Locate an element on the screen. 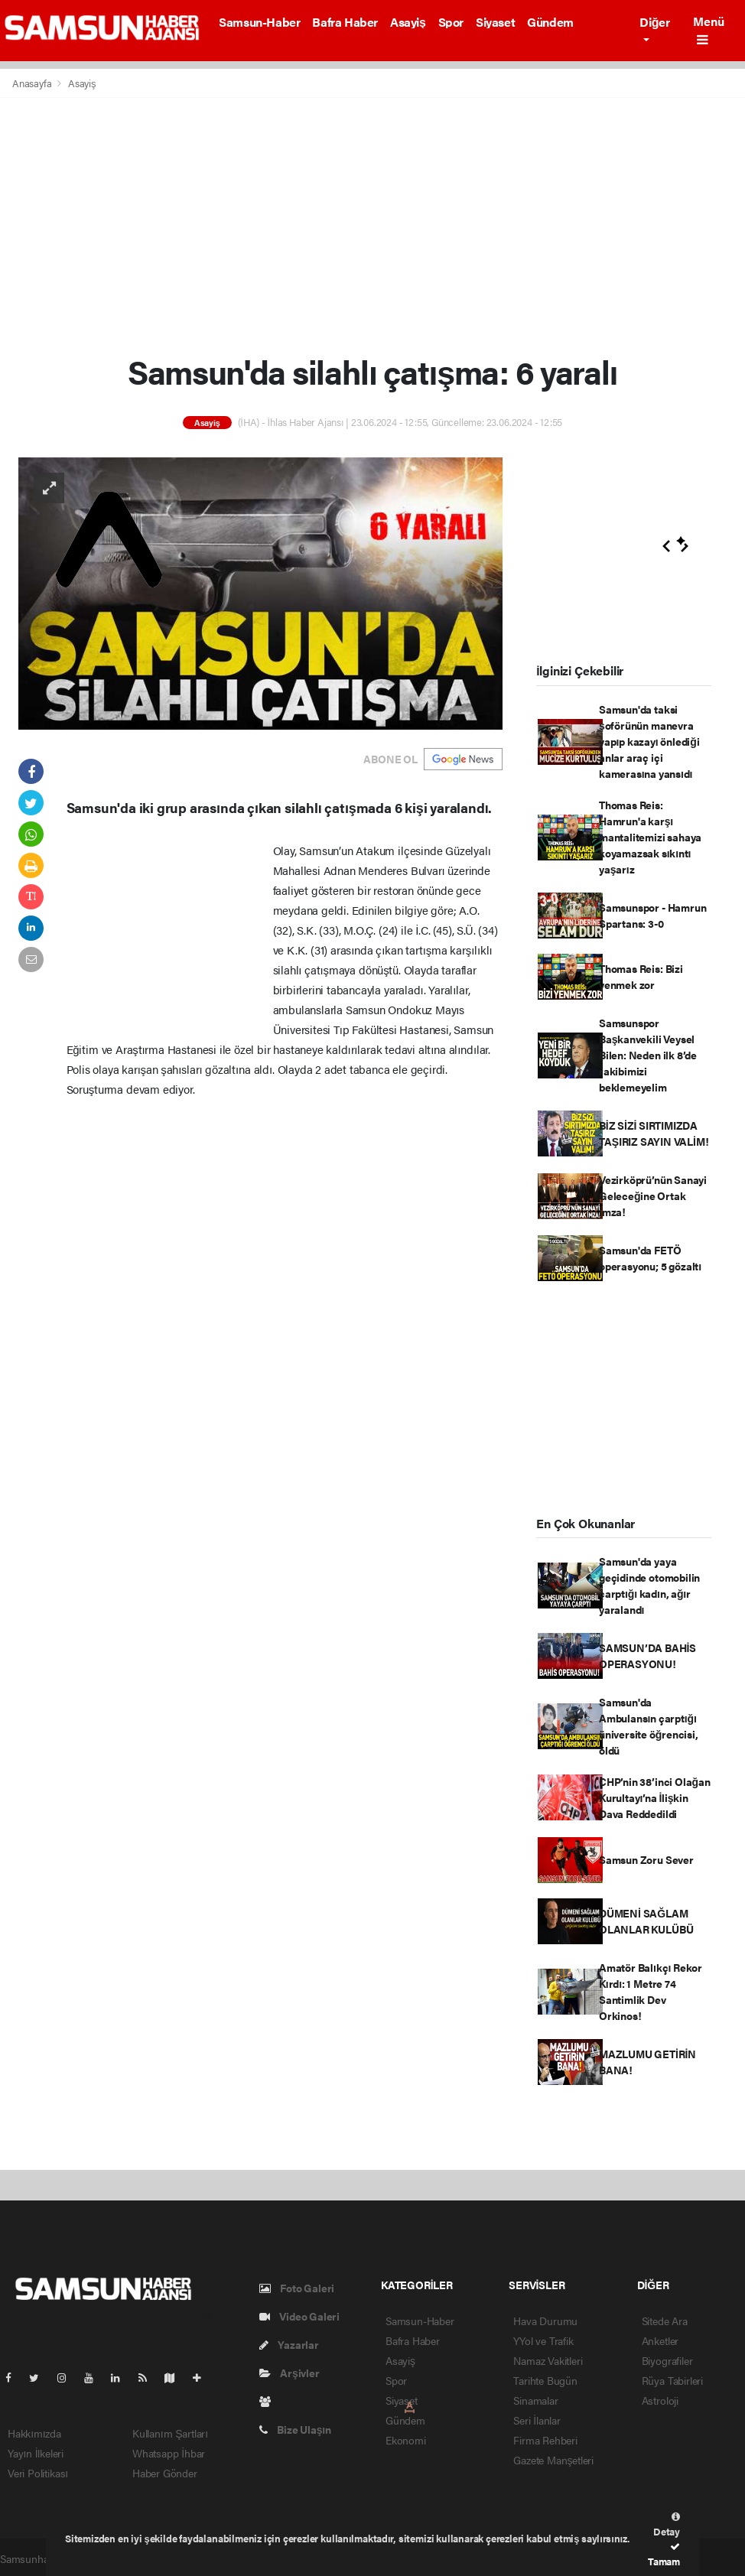  expo development platform logo is located at coordinates (109, 539).